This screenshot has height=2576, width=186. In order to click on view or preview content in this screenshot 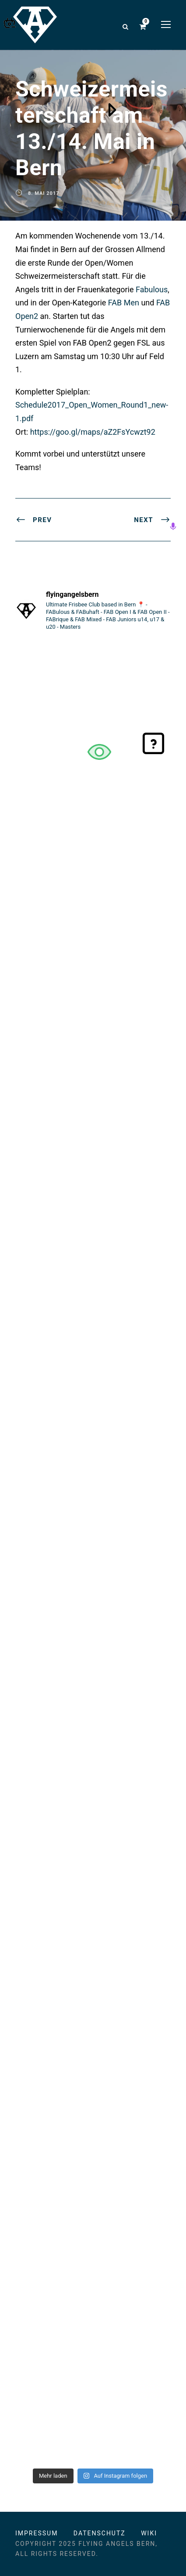, I will do `click(99, 752)`.